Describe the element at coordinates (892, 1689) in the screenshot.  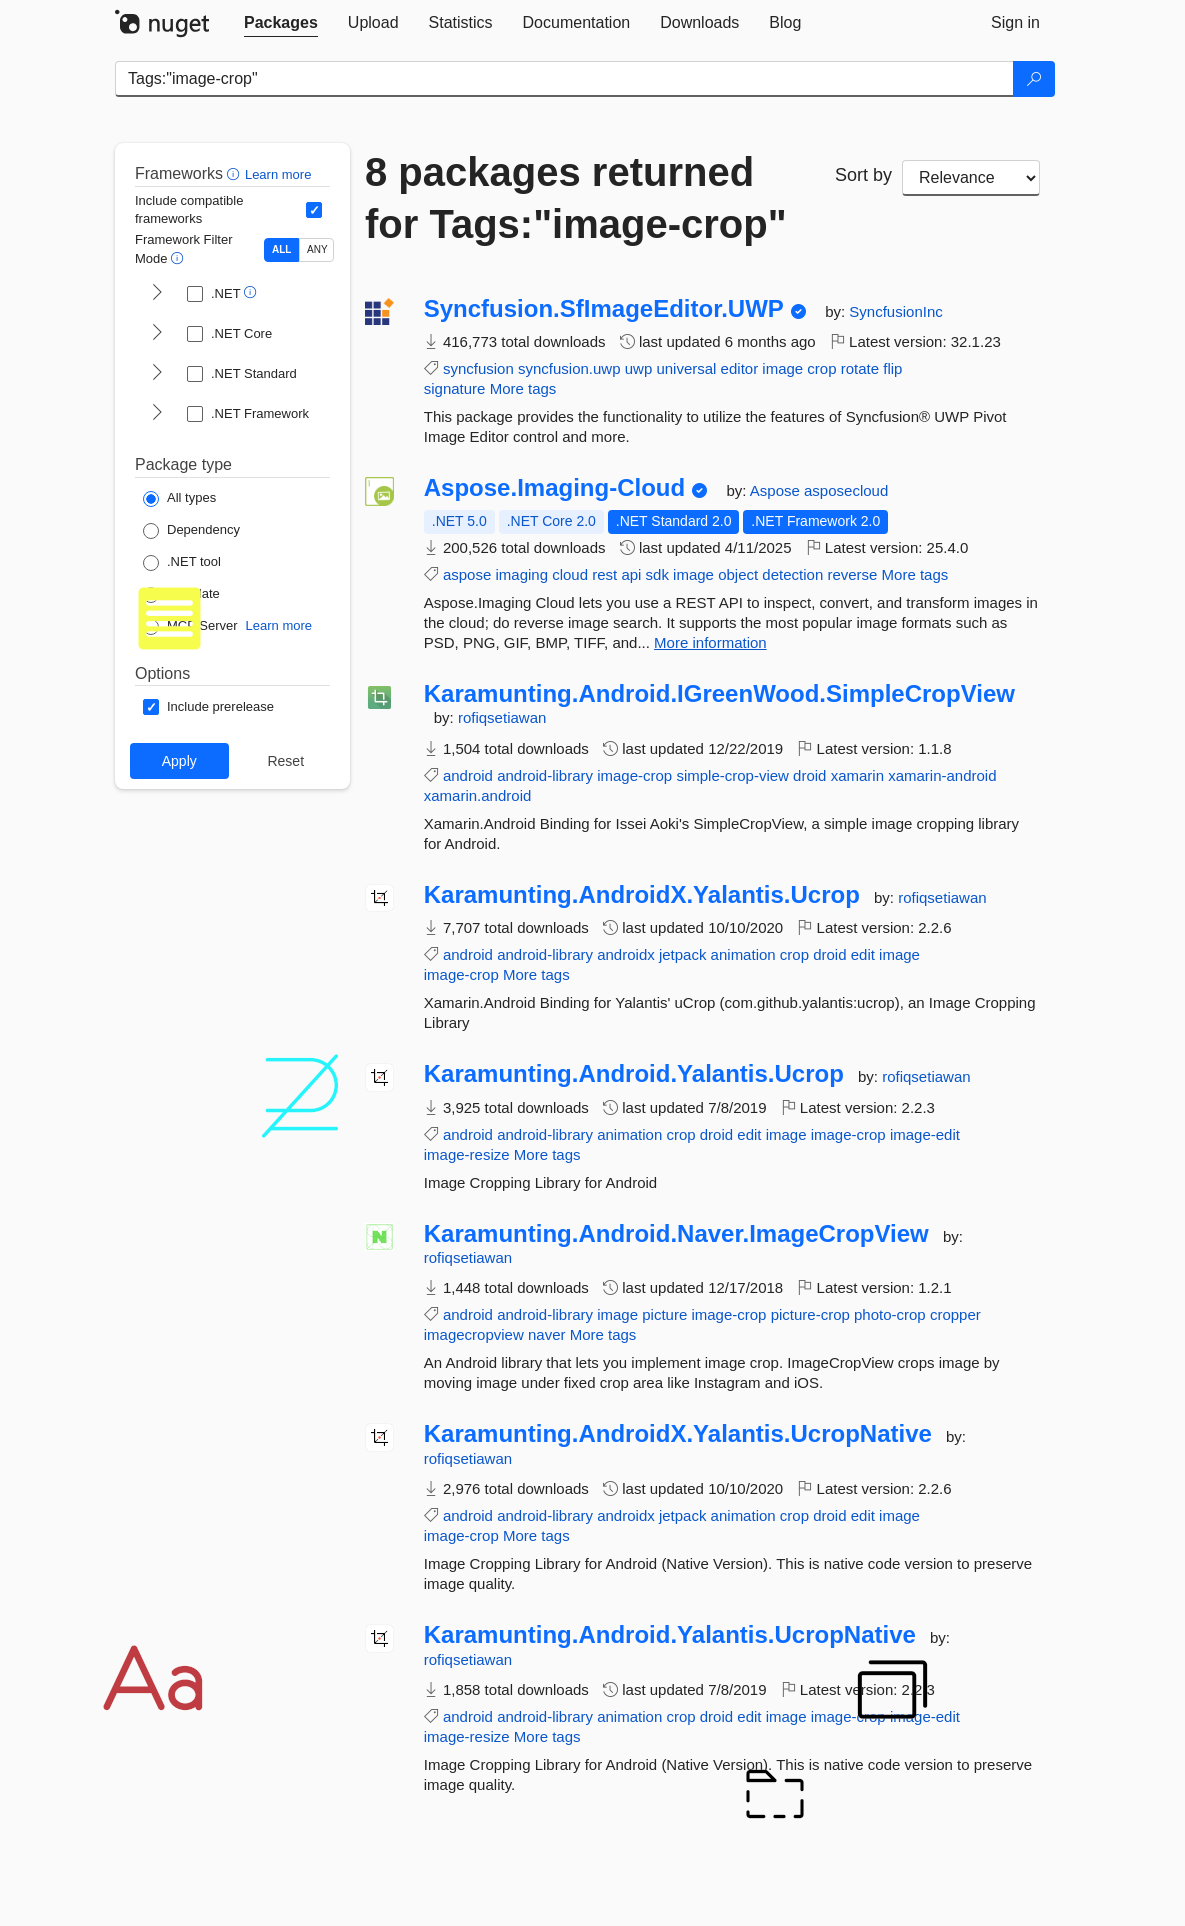
I see `view stacked cards or layers` at that location.